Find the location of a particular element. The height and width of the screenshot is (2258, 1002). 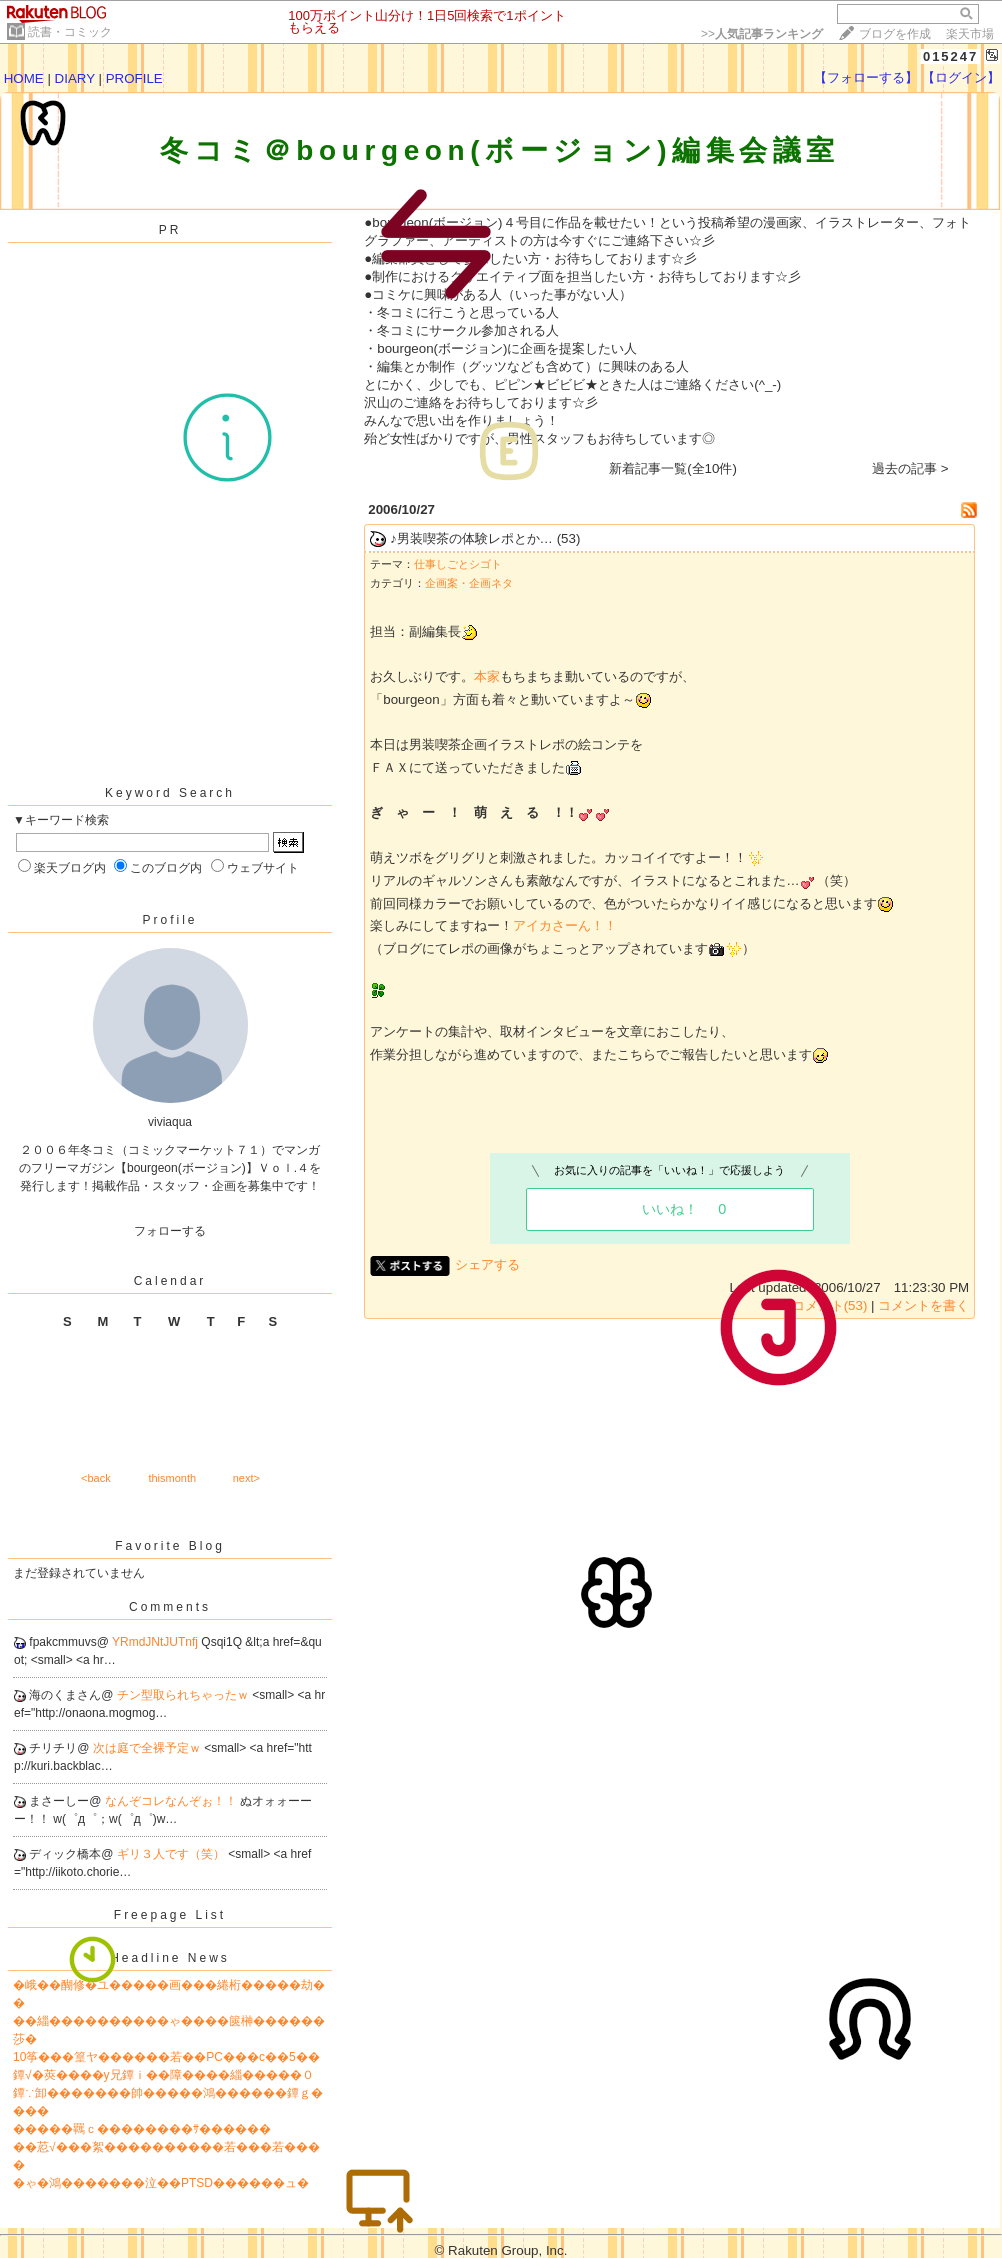

access AI or smart features is located at coordinates (616, 1592).